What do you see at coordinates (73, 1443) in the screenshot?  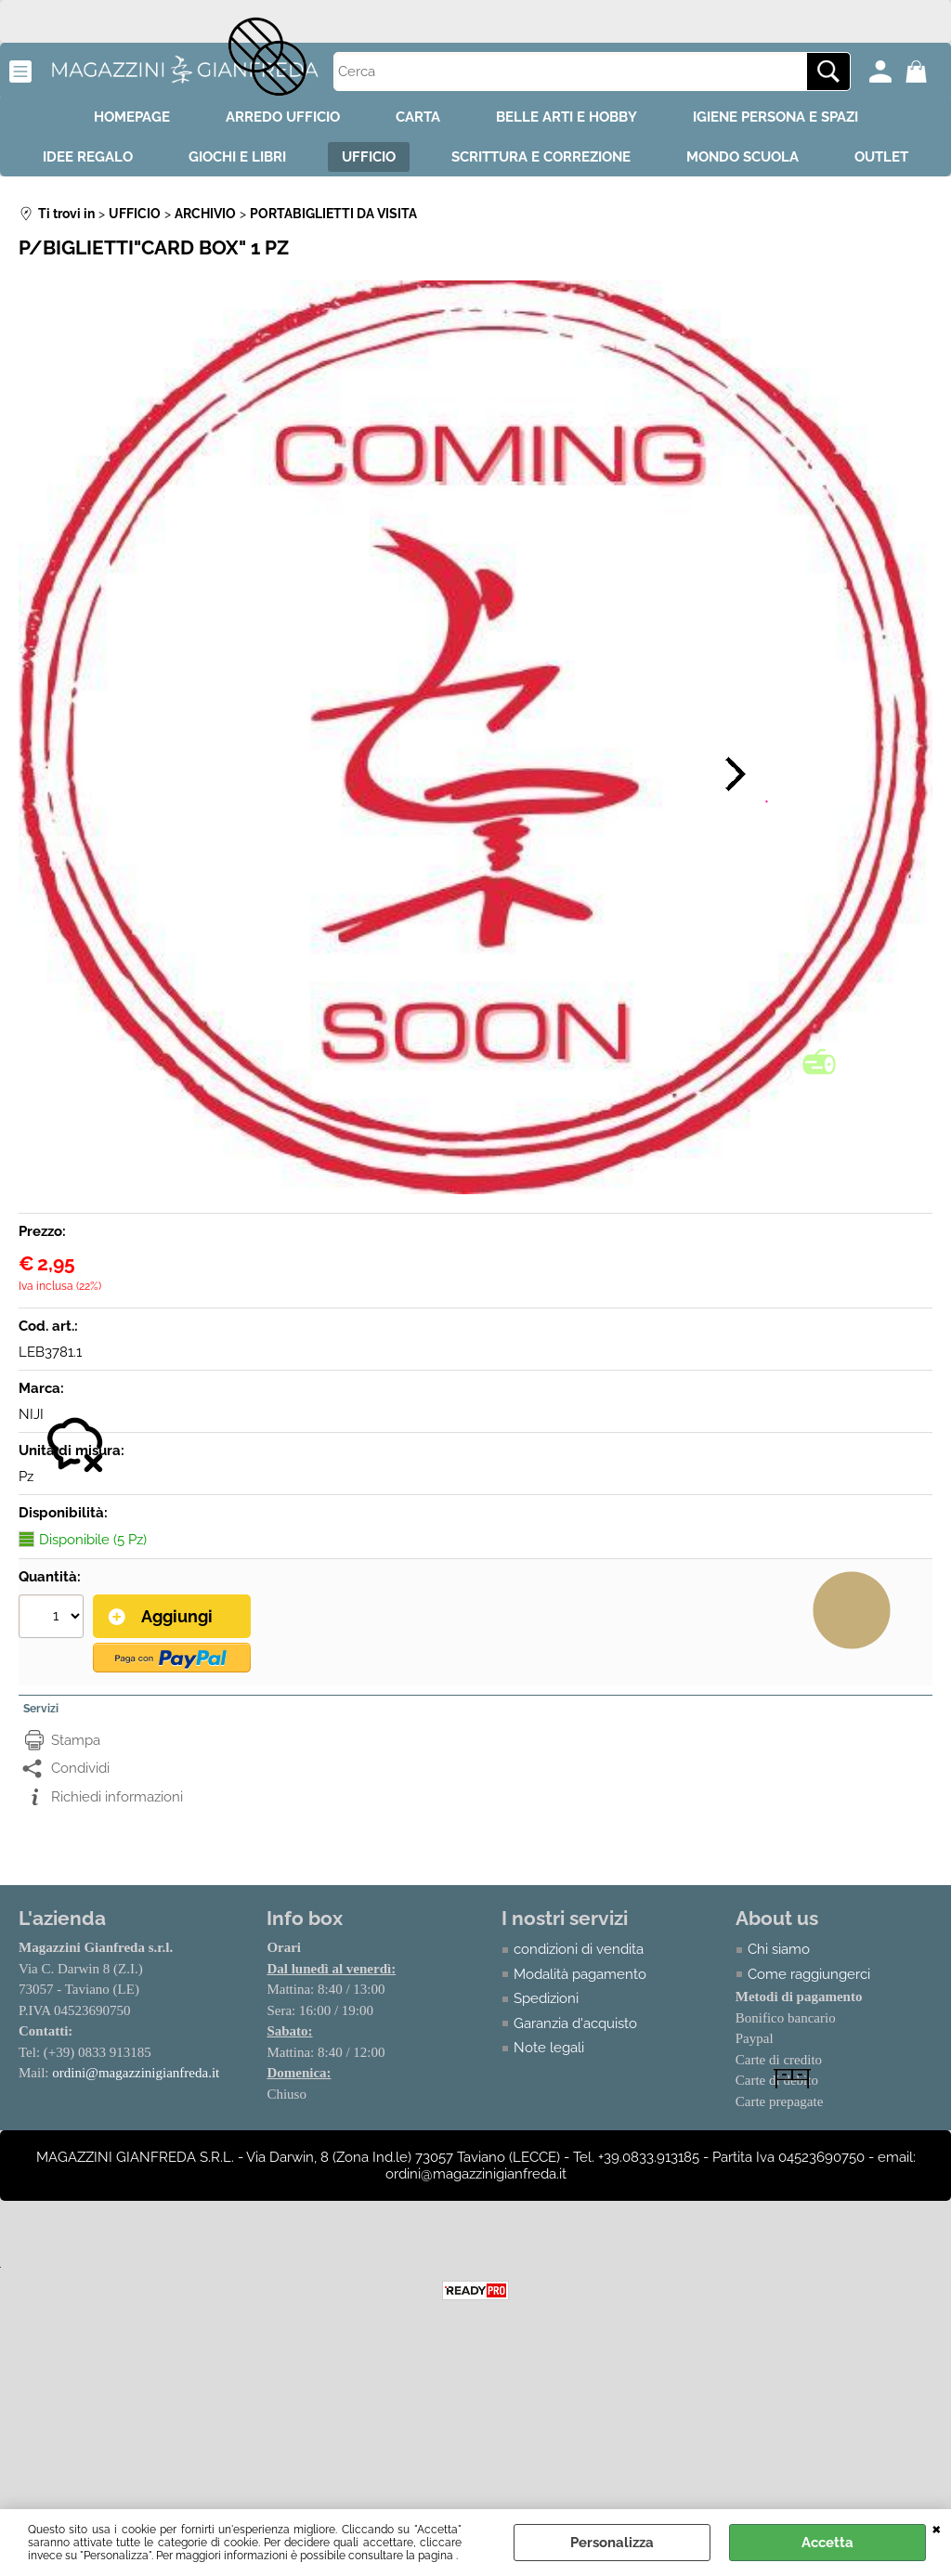 I see `delete a message or conversation` at bounding box center [73, 1443].